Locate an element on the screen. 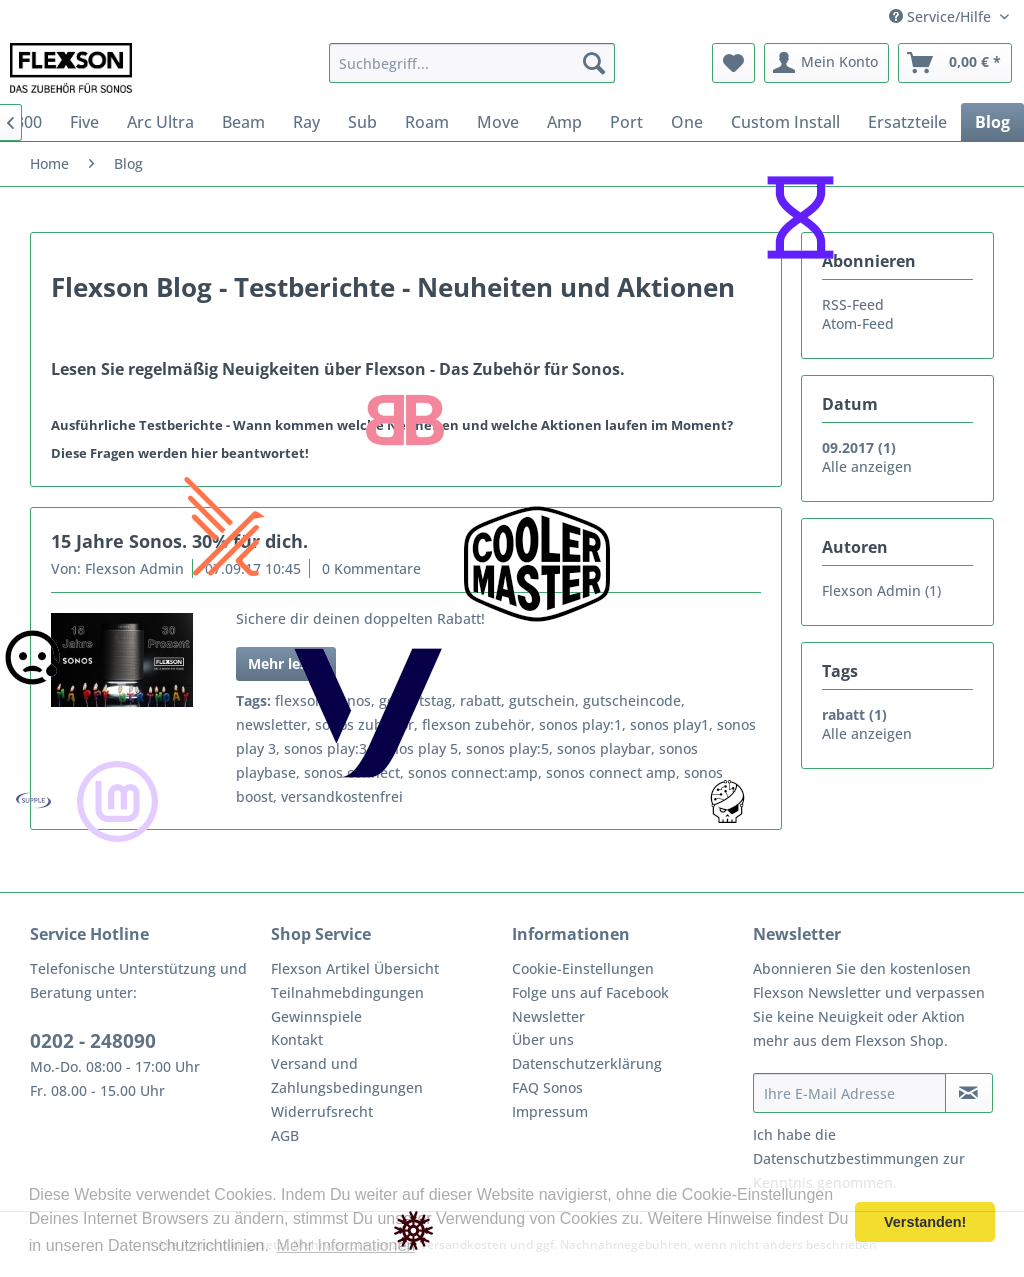  indicates a loading or processing state is located at coordinates (800, 217).